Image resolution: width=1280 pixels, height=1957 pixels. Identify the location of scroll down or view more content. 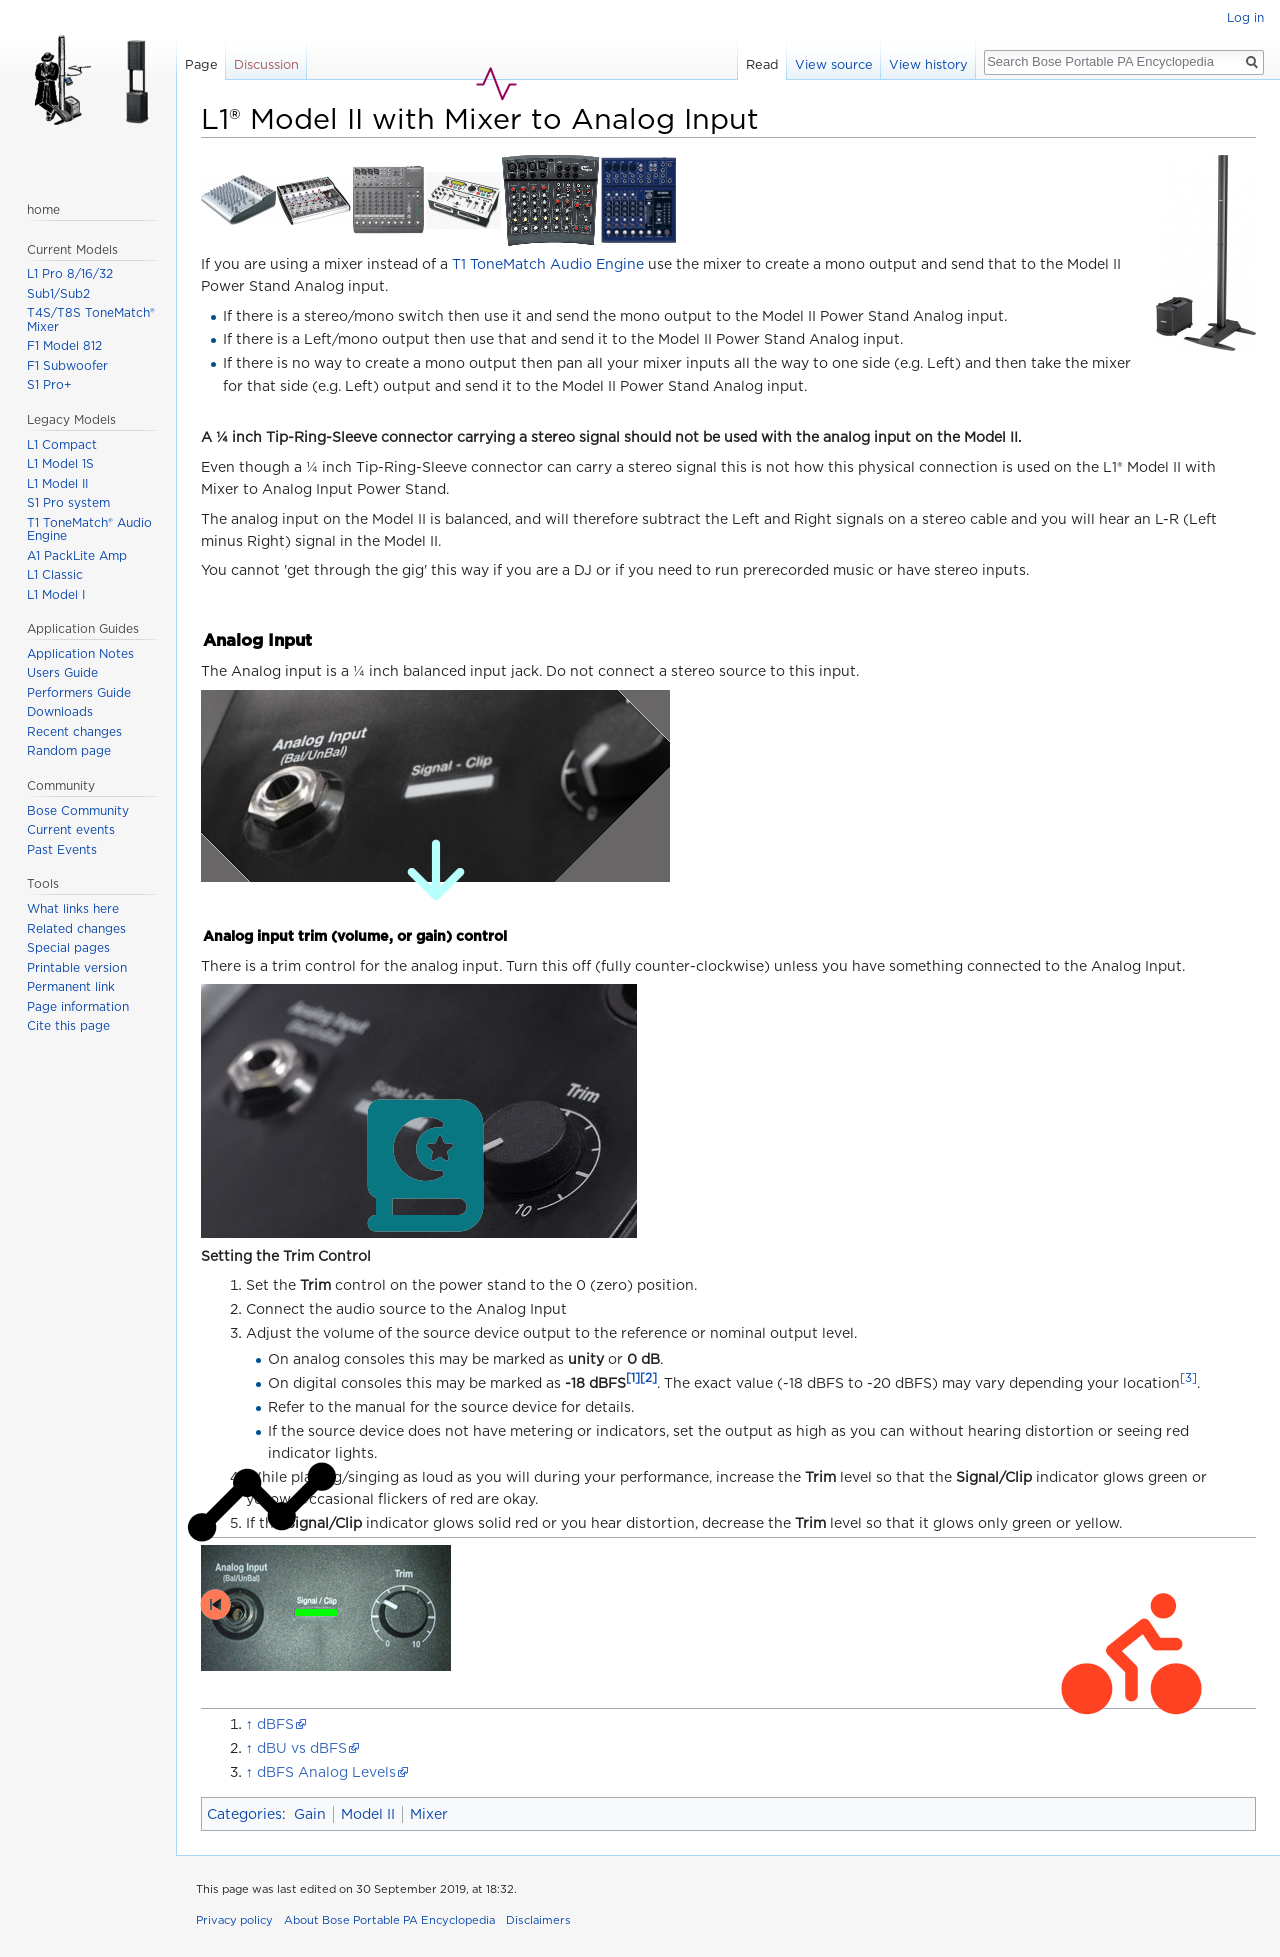
(436, 870).